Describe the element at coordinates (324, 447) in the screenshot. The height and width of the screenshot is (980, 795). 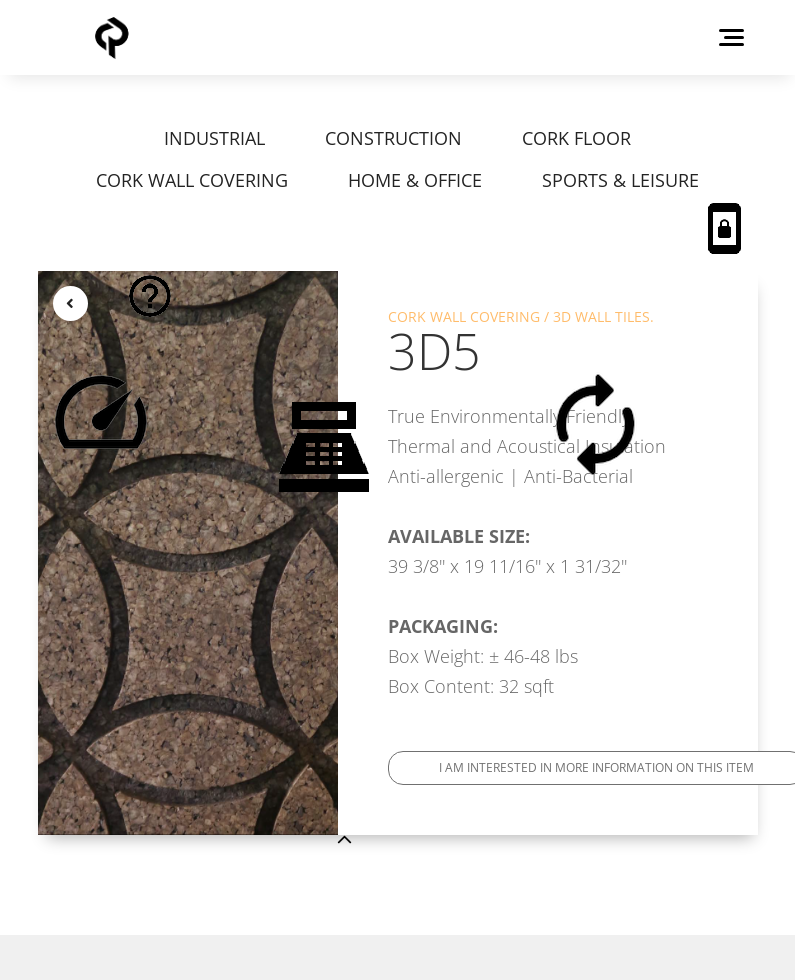
I see `access point of sale terminal` at that location.